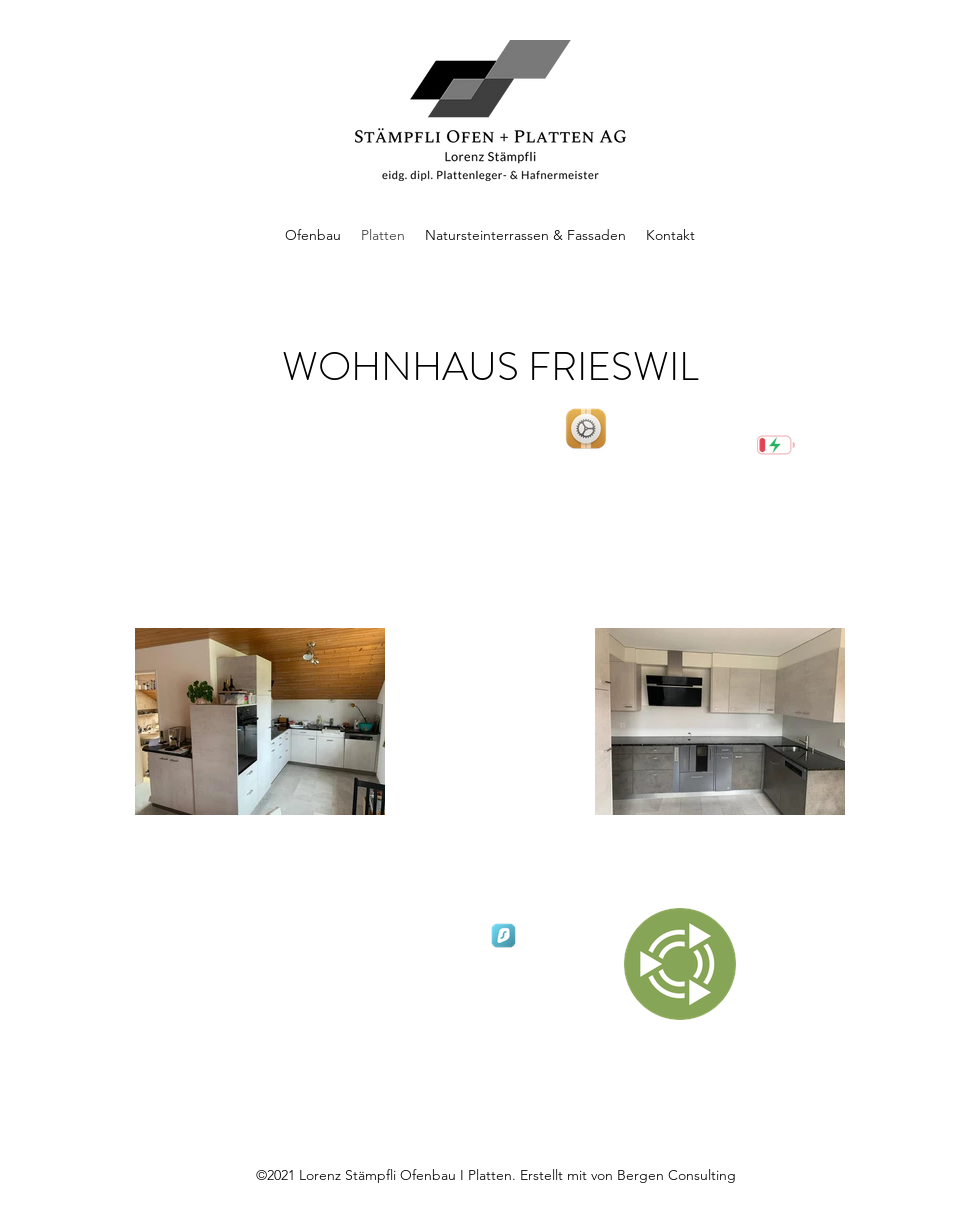  I want to click on open surfshark vpn app, so click(503, 935).